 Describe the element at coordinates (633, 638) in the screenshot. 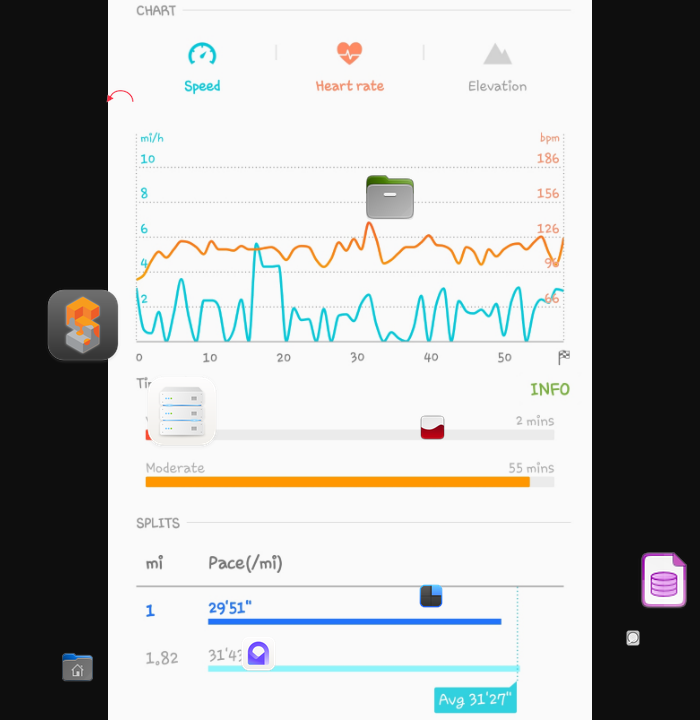

I see `open disk utility application` at that location.